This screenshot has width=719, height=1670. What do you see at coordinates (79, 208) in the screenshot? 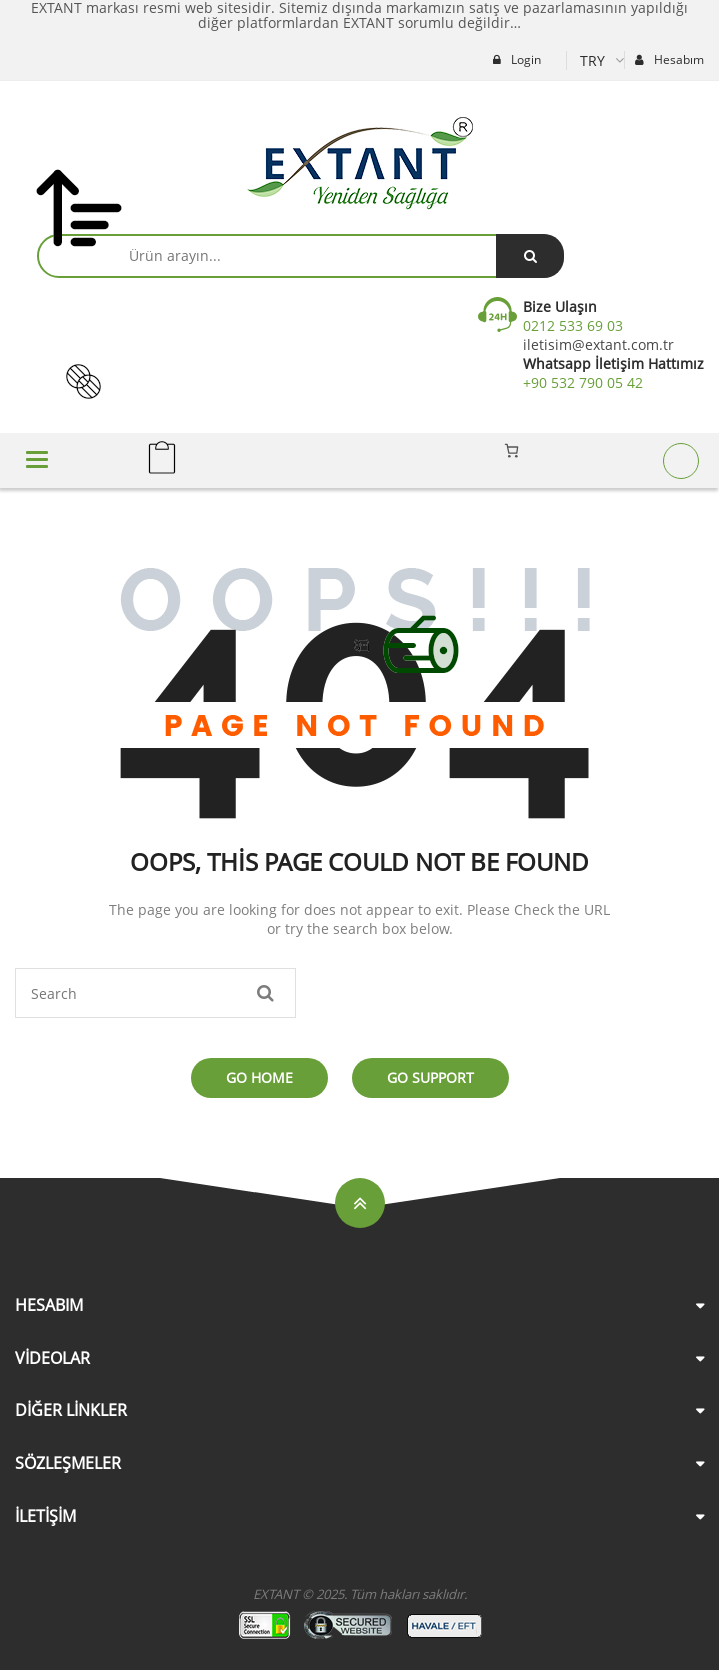
I see `sort items in ascending order` at bounding box center [79, 208].